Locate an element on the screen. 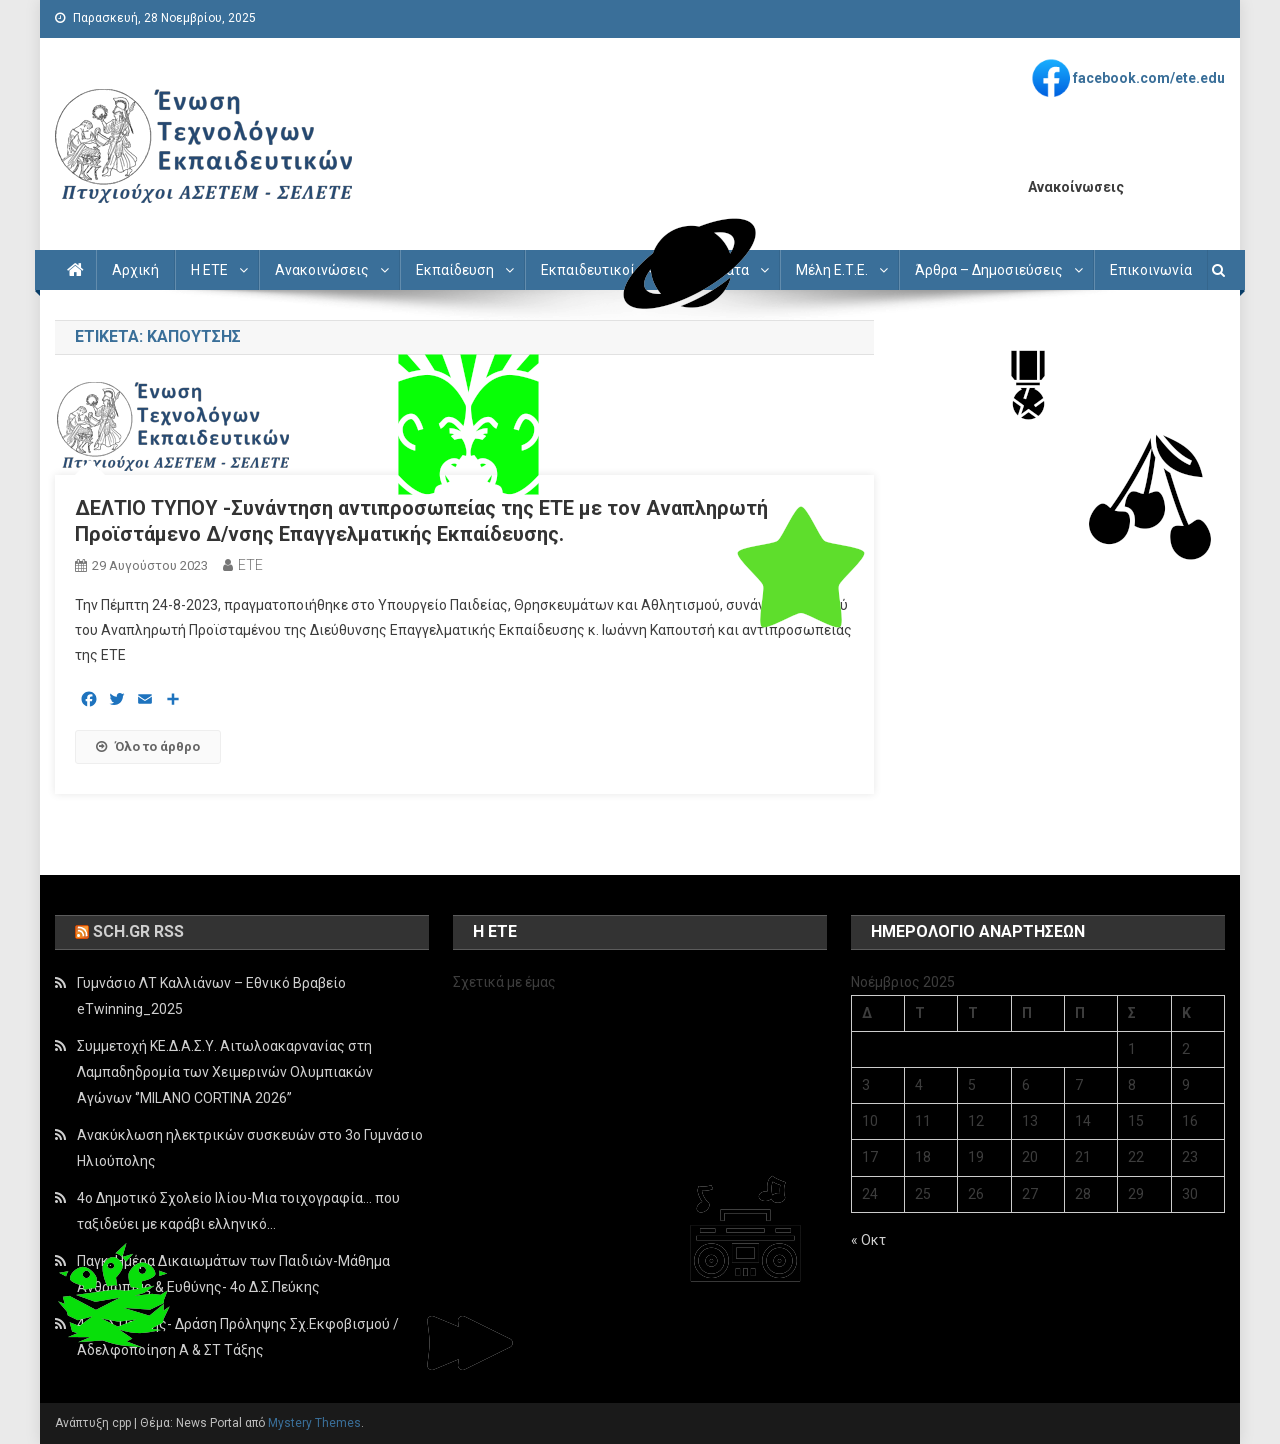 Image resolution: width=1280 pixels, height=1444 pixels. access space or astronomy-themed content is located at coordinates (690, 265).